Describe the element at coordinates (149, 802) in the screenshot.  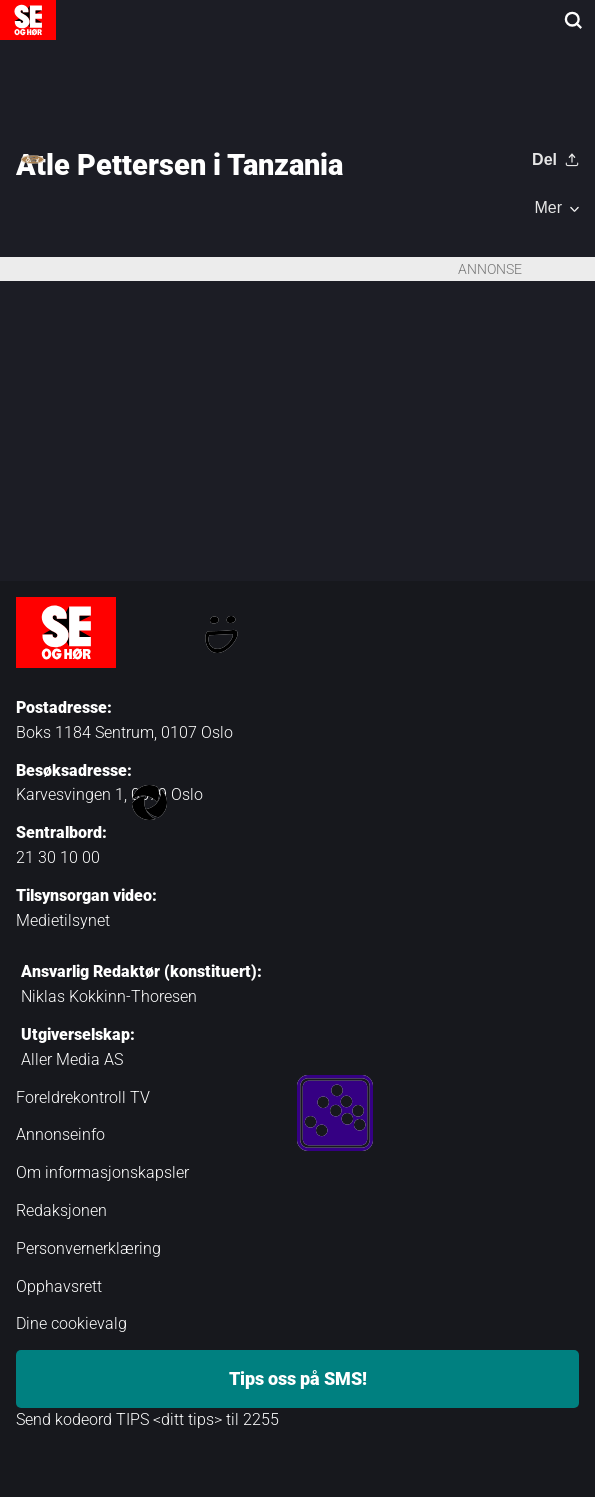
I see `appium logo - open source mobile automation testing framework` at that location.